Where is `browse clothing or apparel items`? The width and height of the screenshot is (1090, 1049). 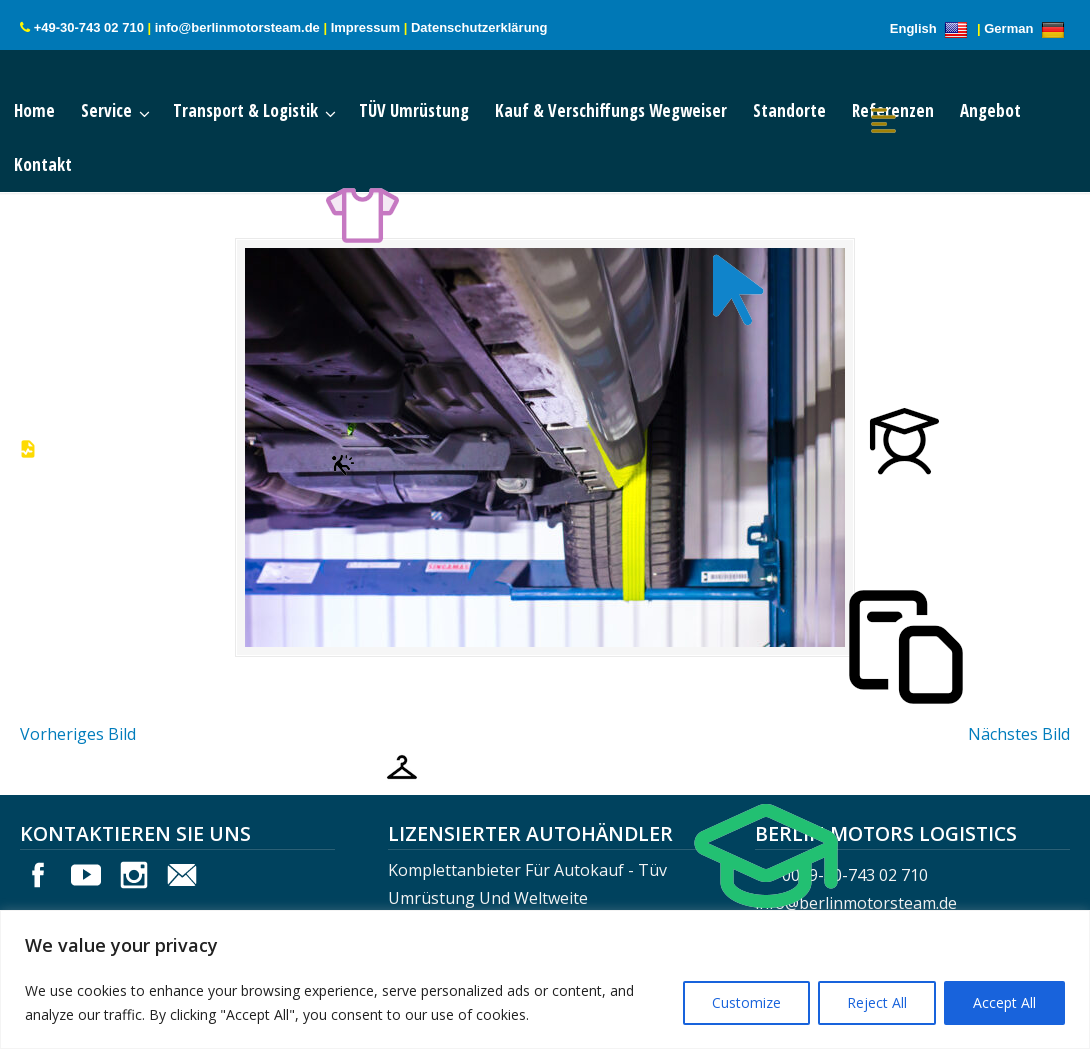
browse clothing or apparel items is located at coordinates (362, 215).